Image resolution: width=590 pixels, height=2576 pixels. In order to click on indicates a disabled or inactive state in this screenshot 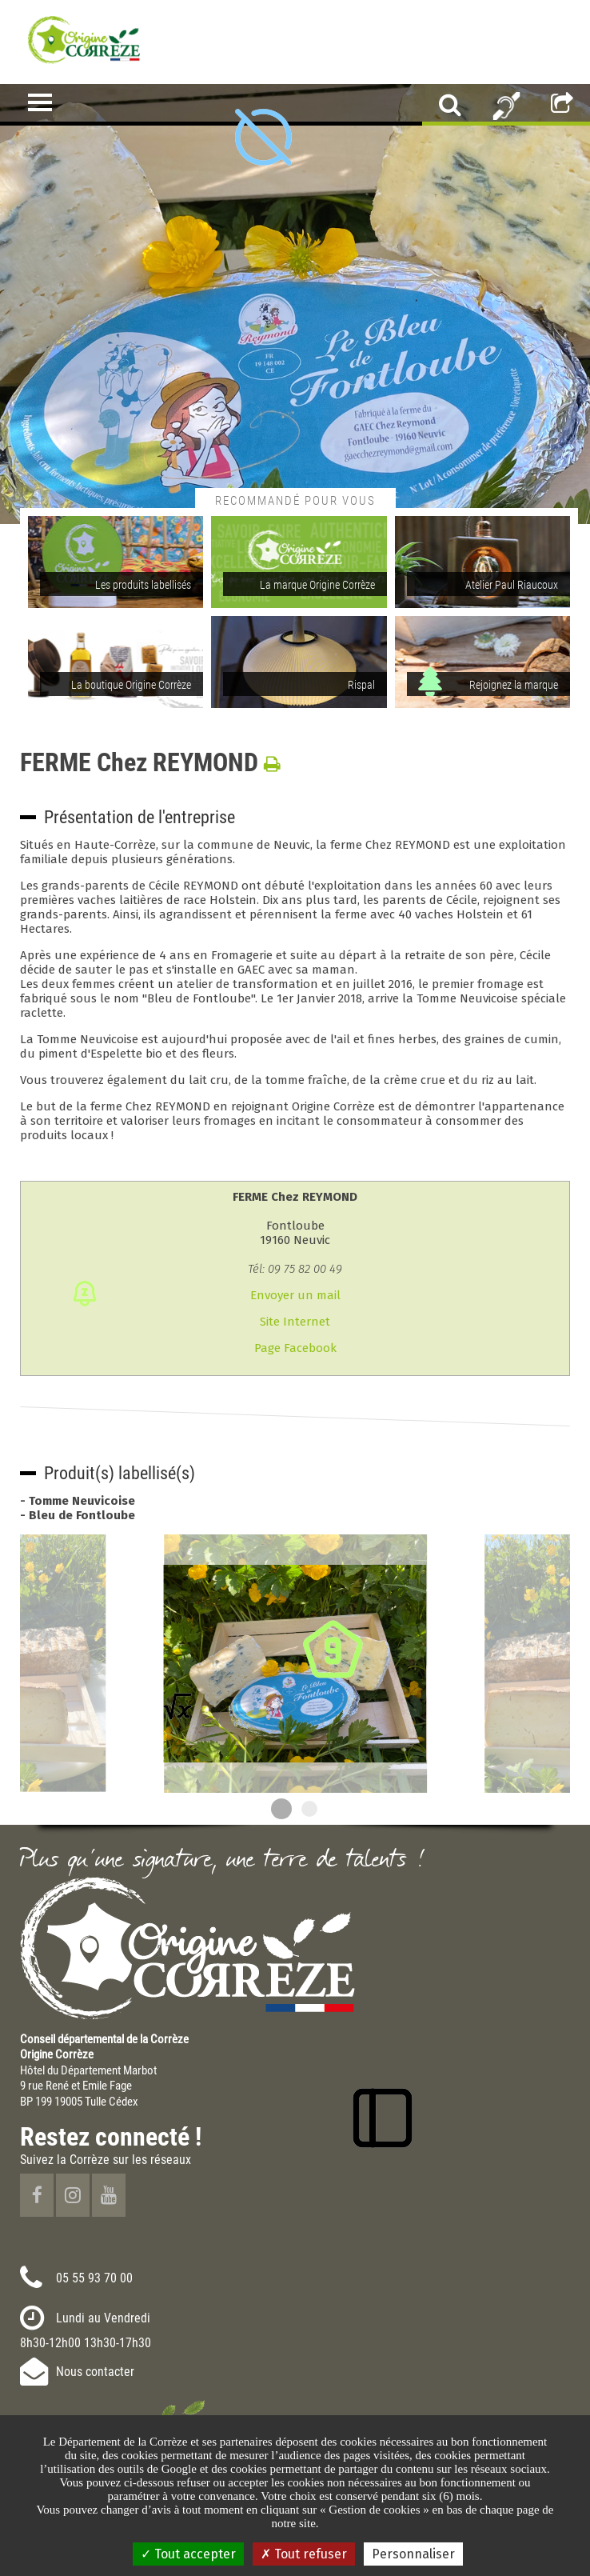, I will do `click(263, 137)`.